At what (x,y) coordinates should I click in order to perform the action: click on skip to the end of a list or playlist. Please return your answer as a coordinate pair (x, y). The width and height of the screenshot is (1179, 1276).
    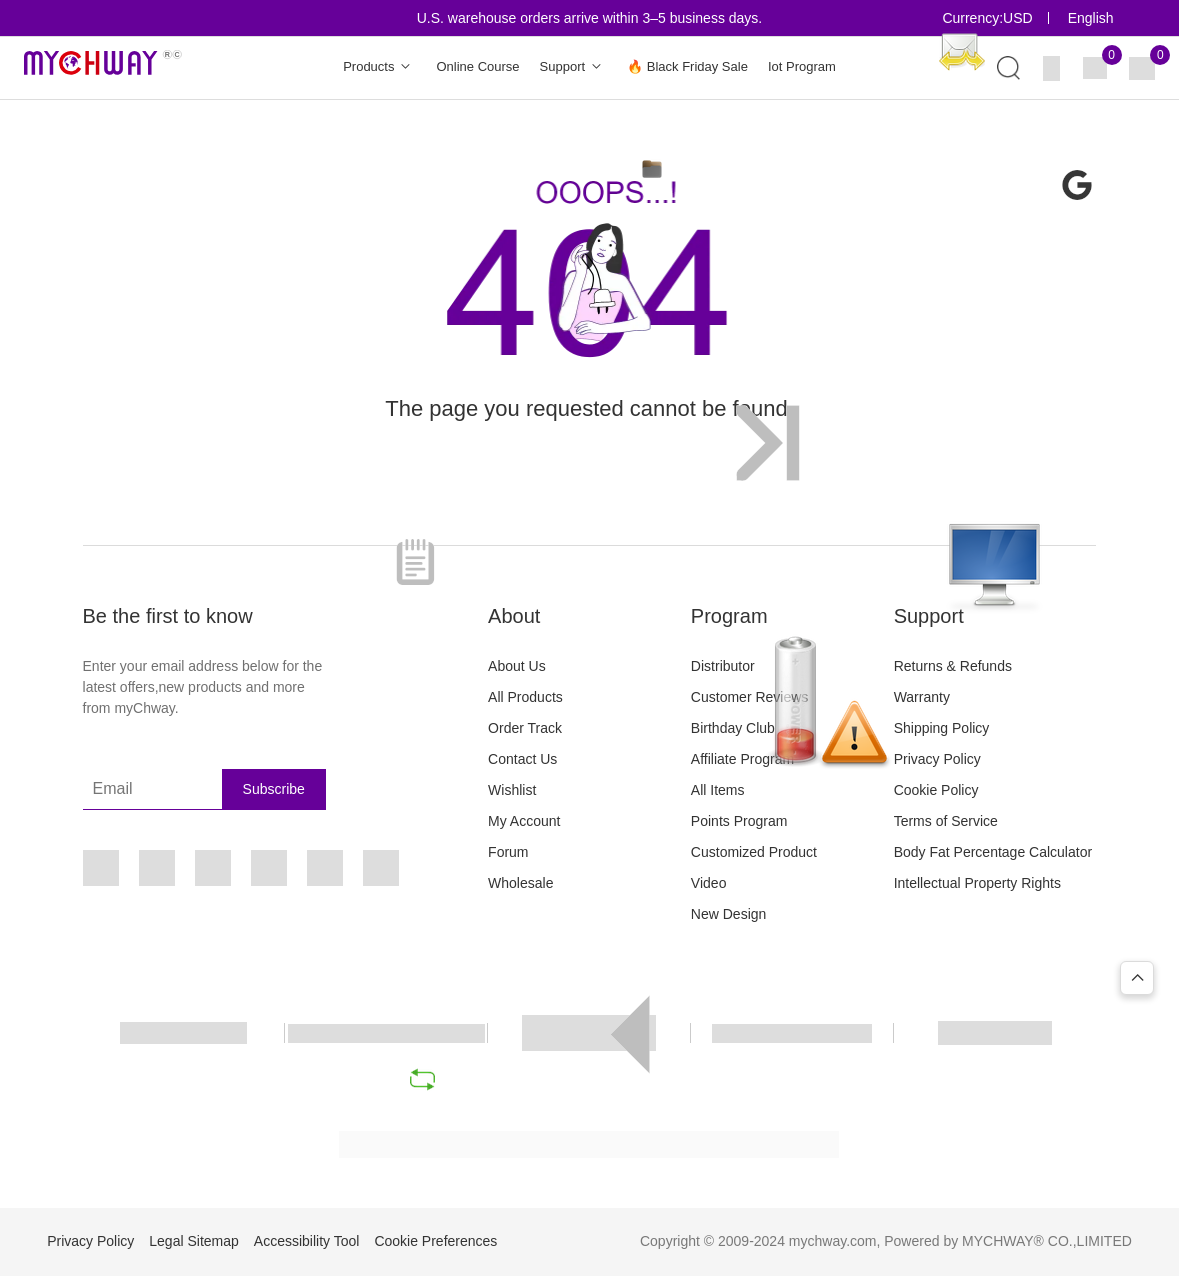
    Looking at the image, I should click on (768, 443).